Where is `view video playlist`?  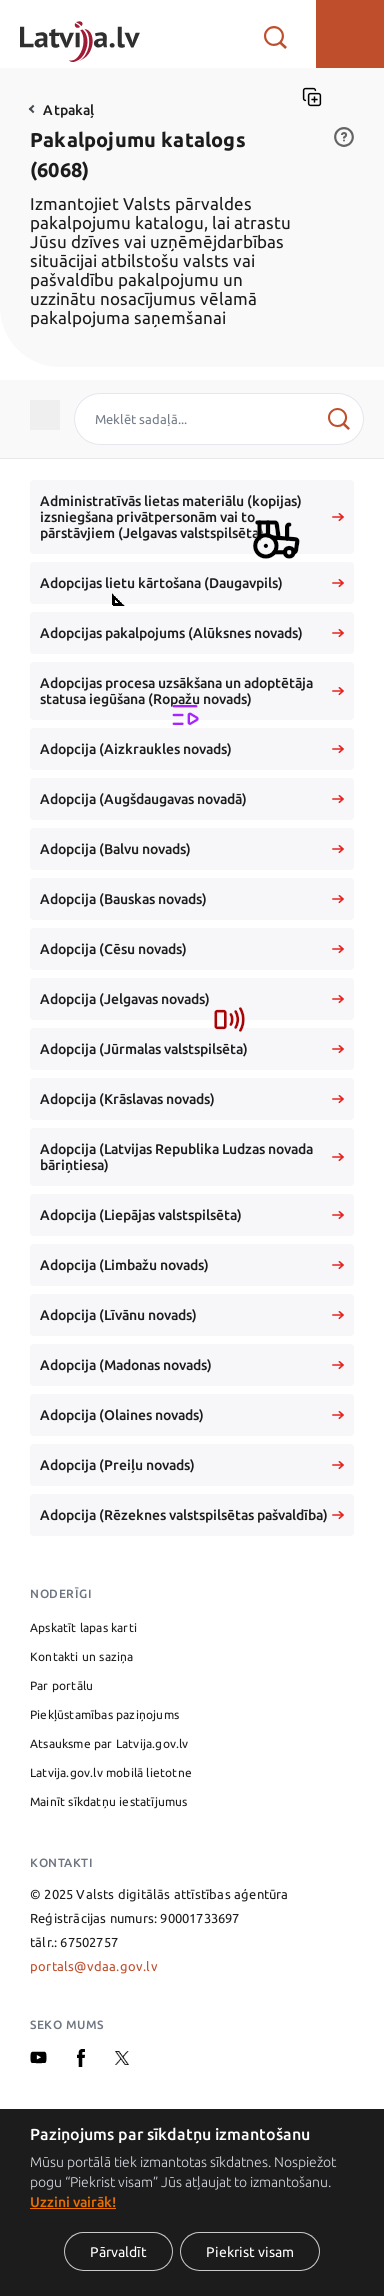
view video playlist is located at coordinates (185, 715).